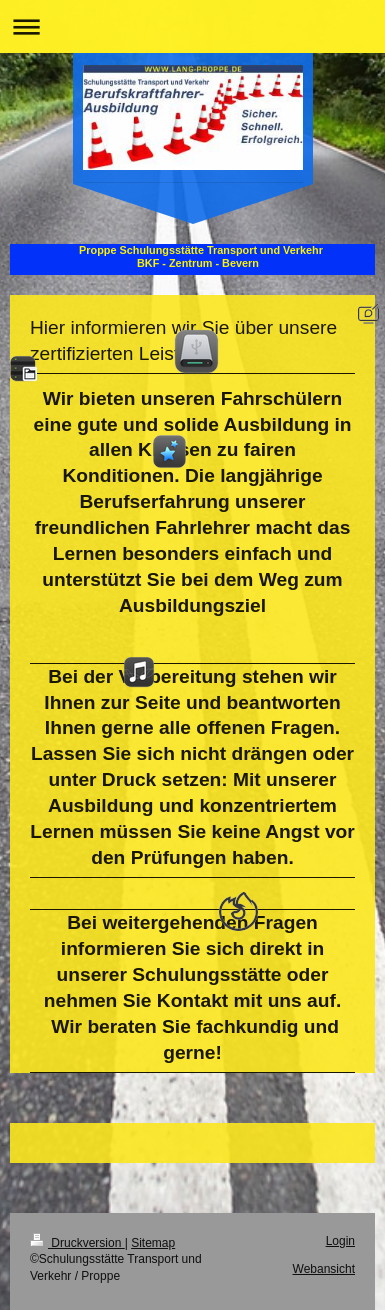  What do you see at coordinates (23, 369) in the screenshot?
I see `configure ftp server settings` at bounding box center [23, 369].